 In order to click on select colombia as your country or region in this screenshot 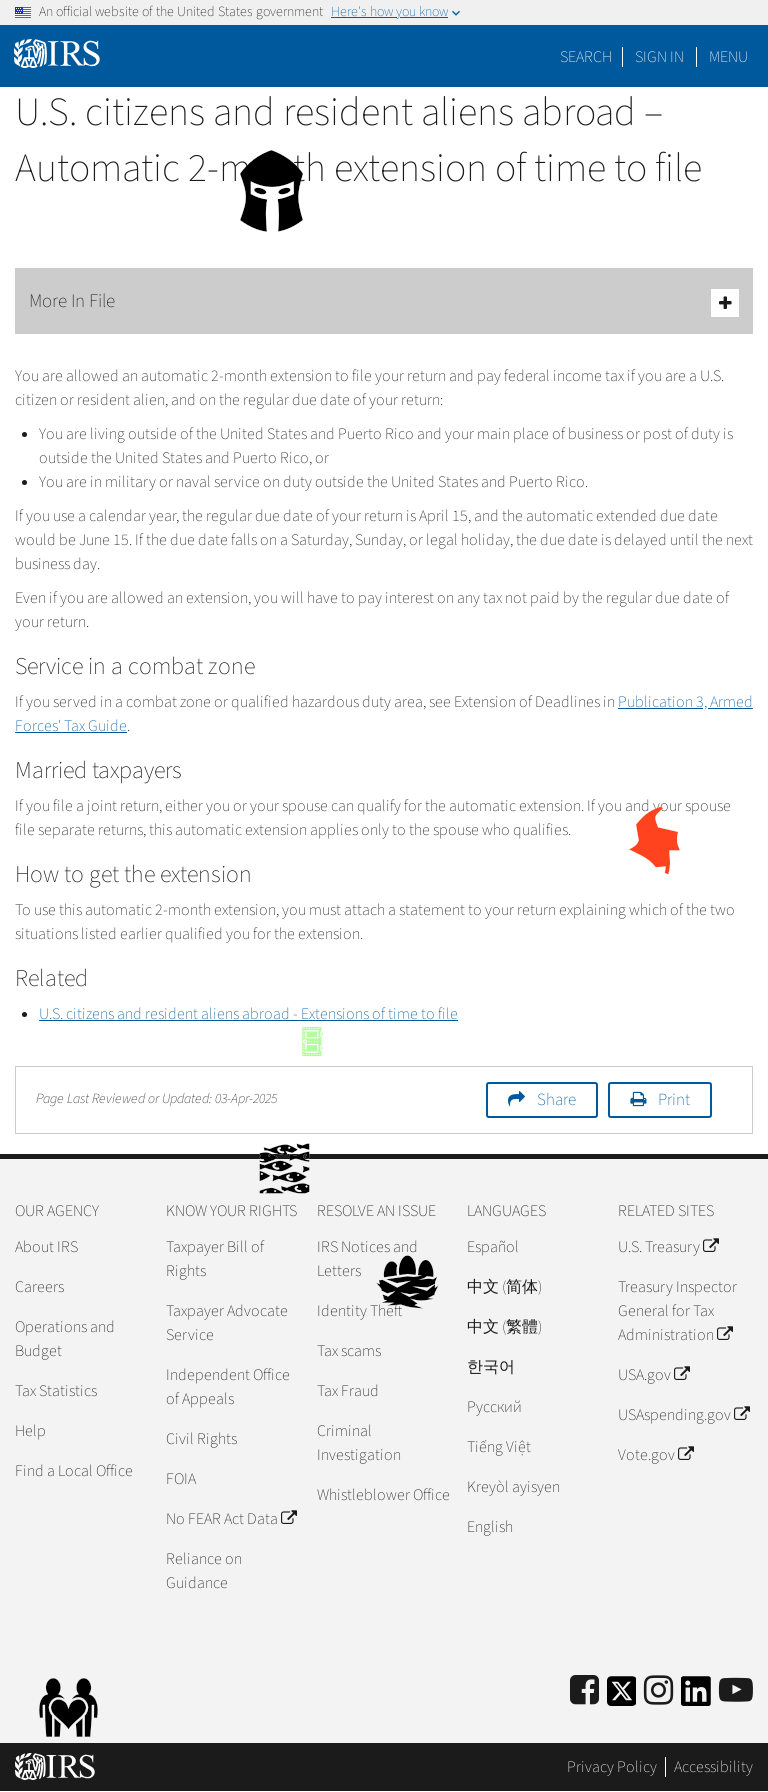, I will do `click(654, 840)`.